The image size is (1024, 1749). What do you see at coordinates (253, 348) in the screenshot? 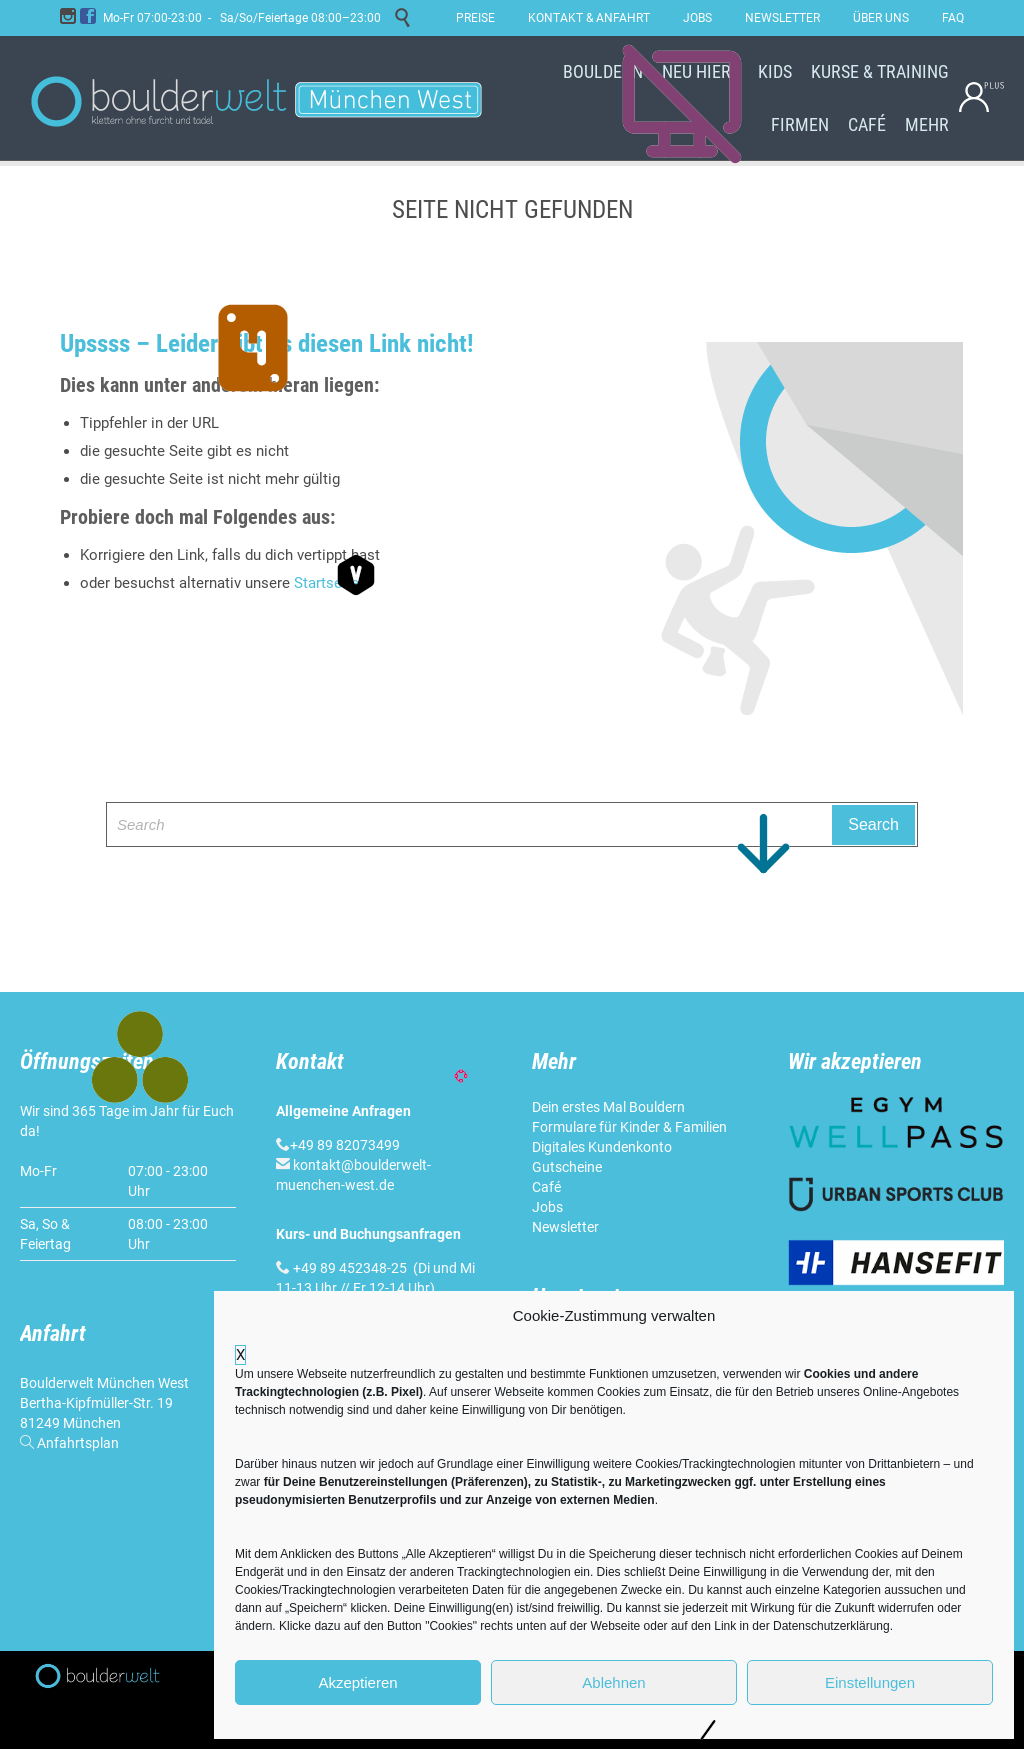
I see `a four of clubs playing card` at bounding box center [253, 348].